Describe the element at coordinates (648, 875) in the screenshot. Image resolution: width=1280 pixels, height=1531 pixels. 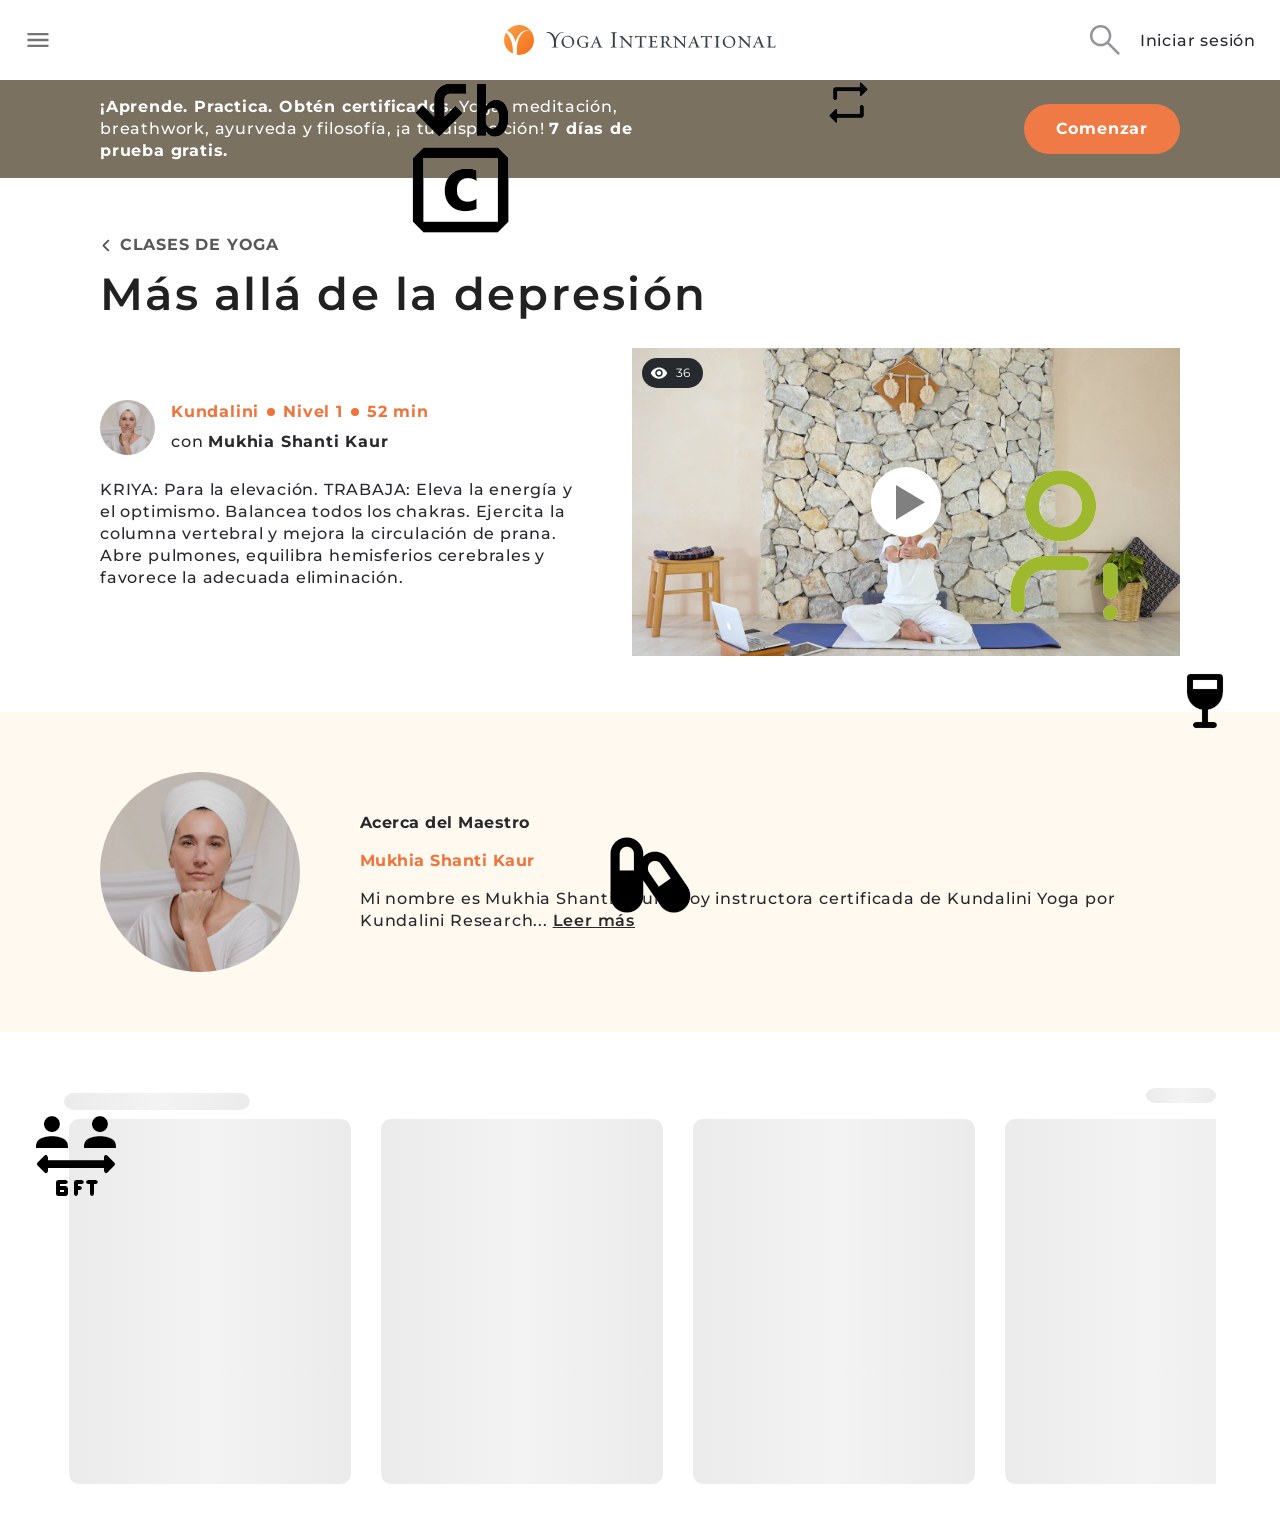
I see `access medication or pharmacy features` at that location.